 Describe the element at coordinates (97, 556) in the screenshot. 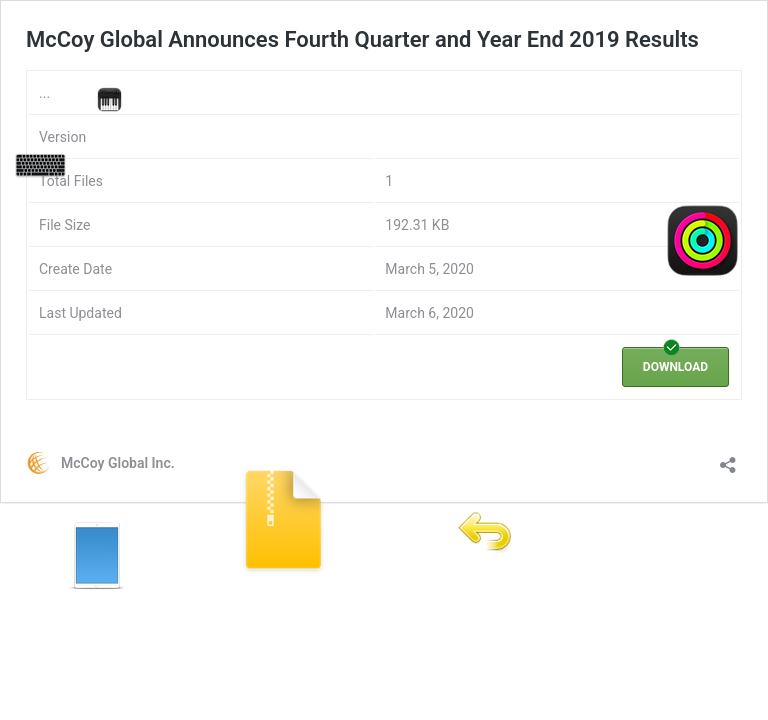

I see `indicates a connected iPad Air device` at that location.